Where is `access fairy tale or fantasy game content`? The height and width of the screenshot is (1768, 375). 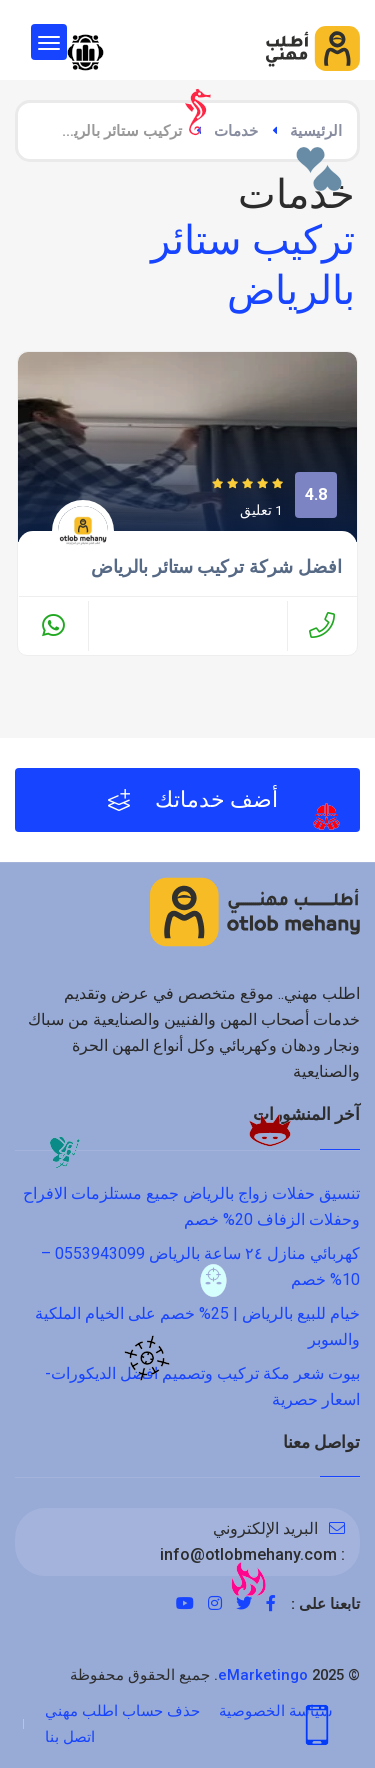
access fairy tale or fantasy game content is located at coordinates (65, 1152).